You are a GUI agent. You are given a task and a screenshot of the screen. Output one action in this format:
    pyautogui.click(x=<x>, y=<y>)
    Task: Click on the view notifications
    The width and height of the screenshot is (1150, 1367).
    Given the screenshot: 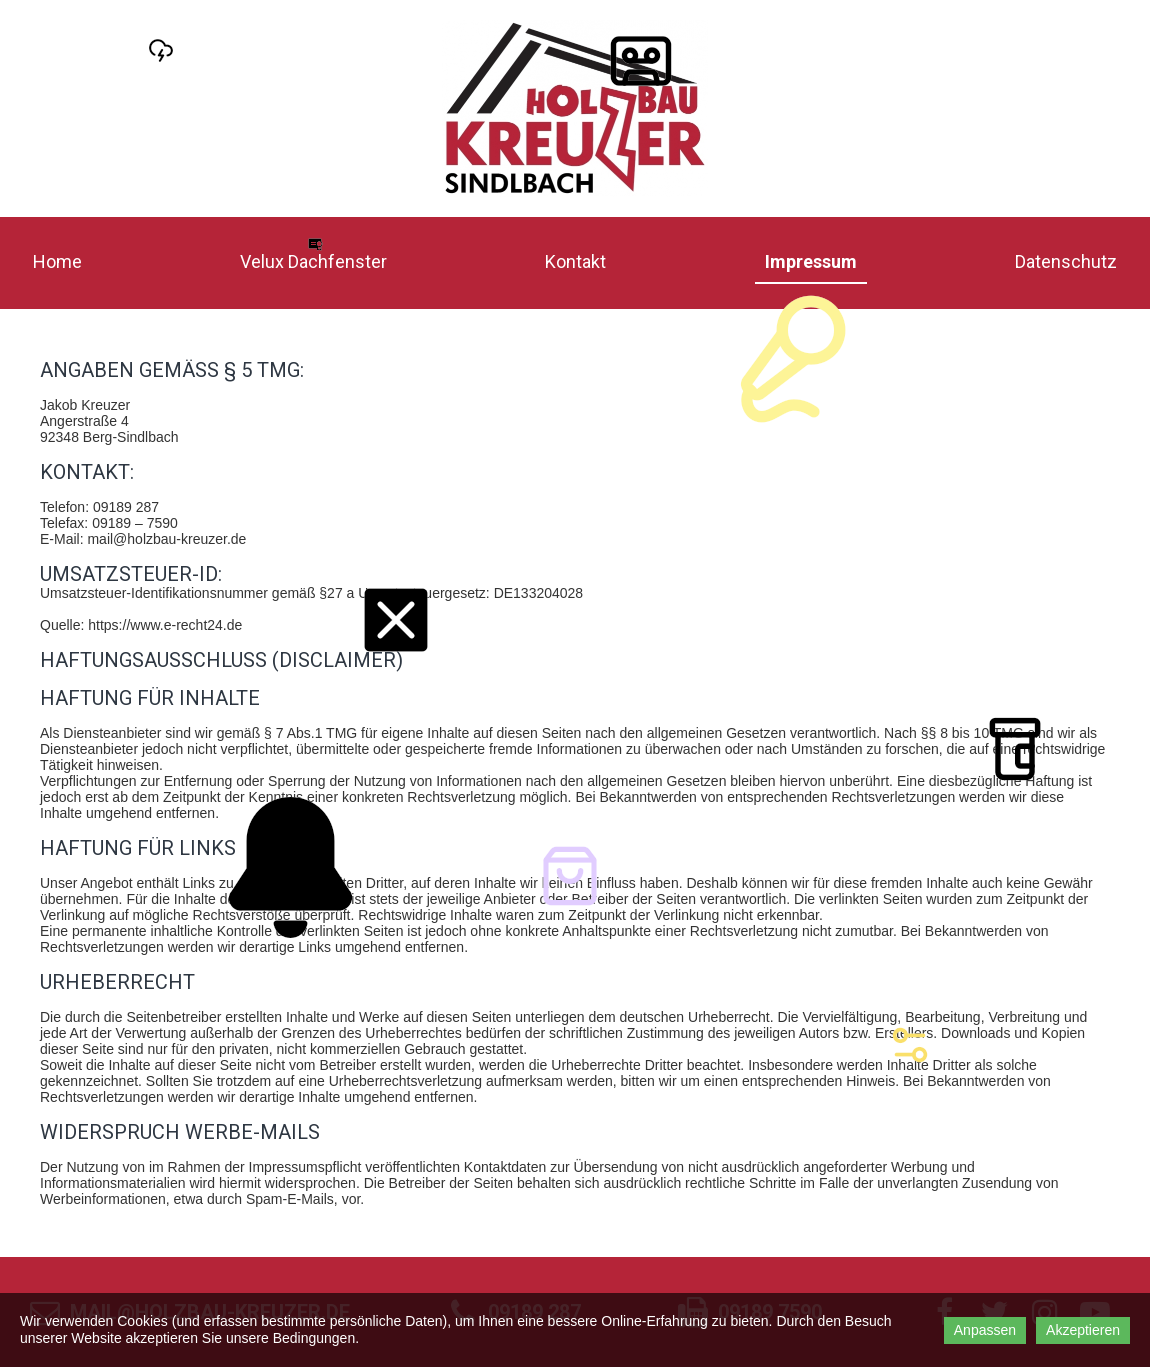 What is the action you would take?
    pyautogui.click(x=290, y=867)
    